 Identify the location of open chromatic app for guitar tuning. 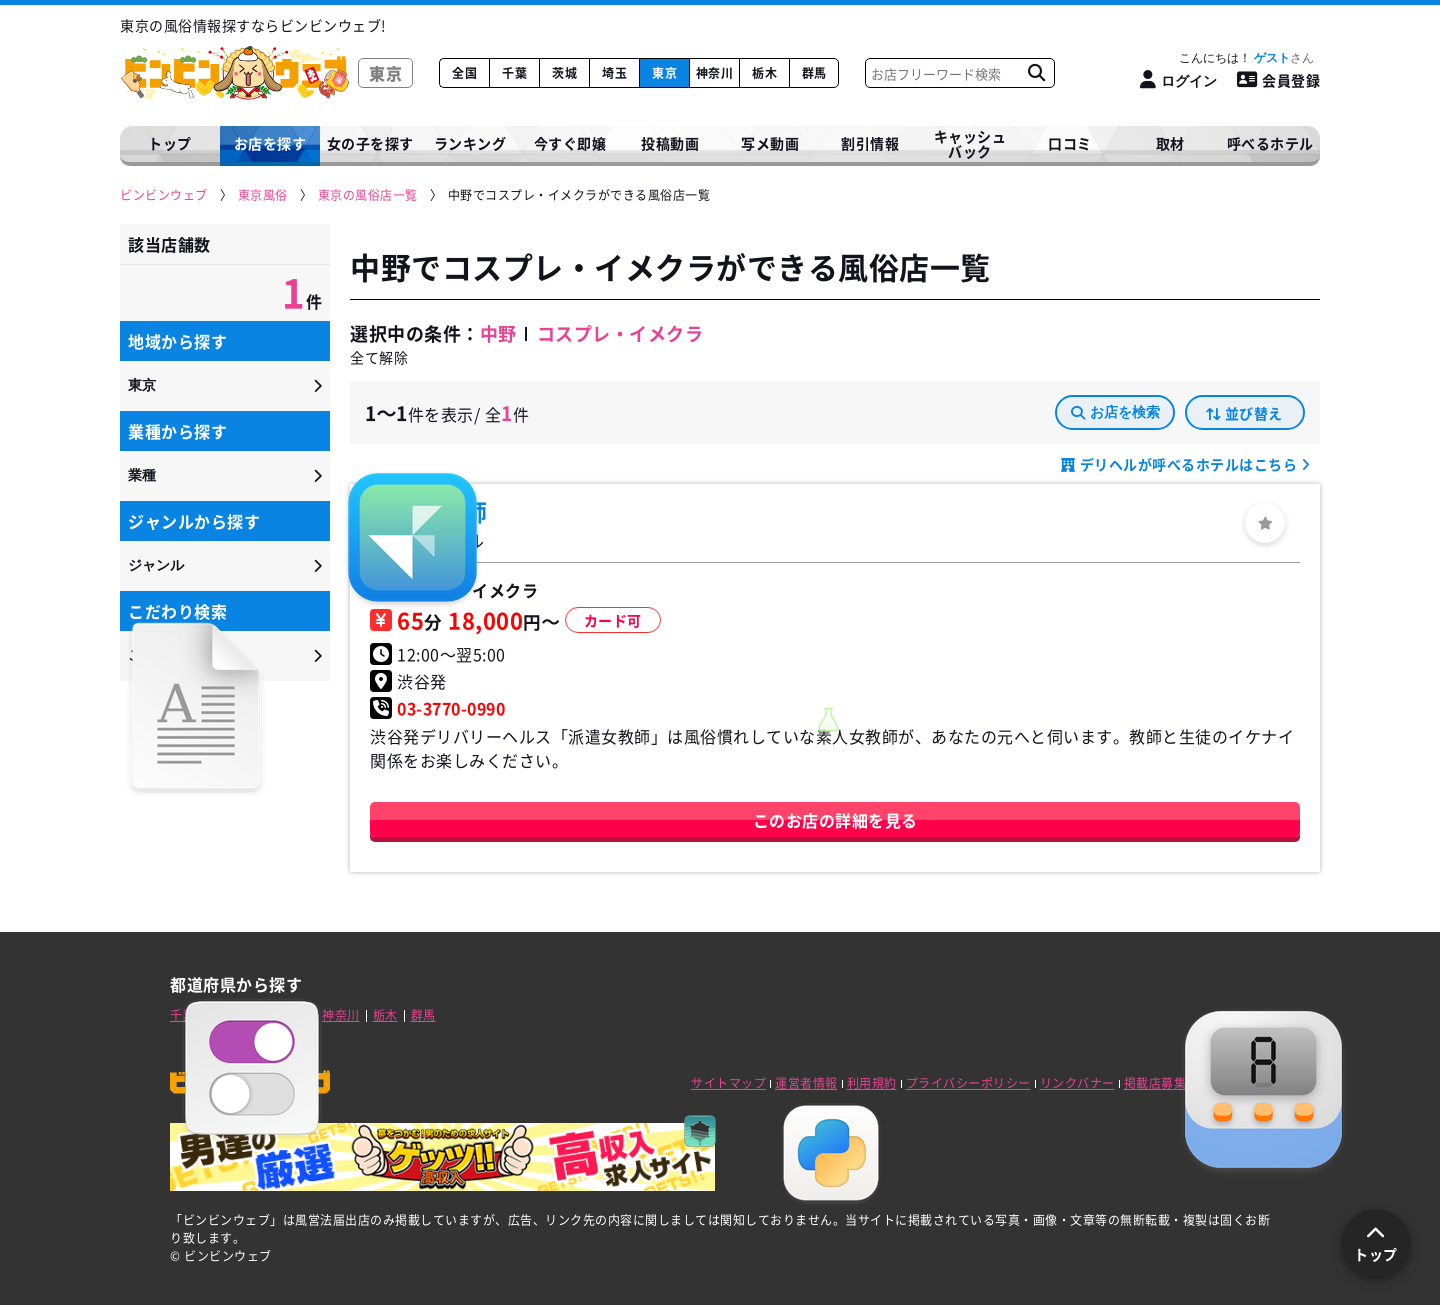
(1263, 1089).